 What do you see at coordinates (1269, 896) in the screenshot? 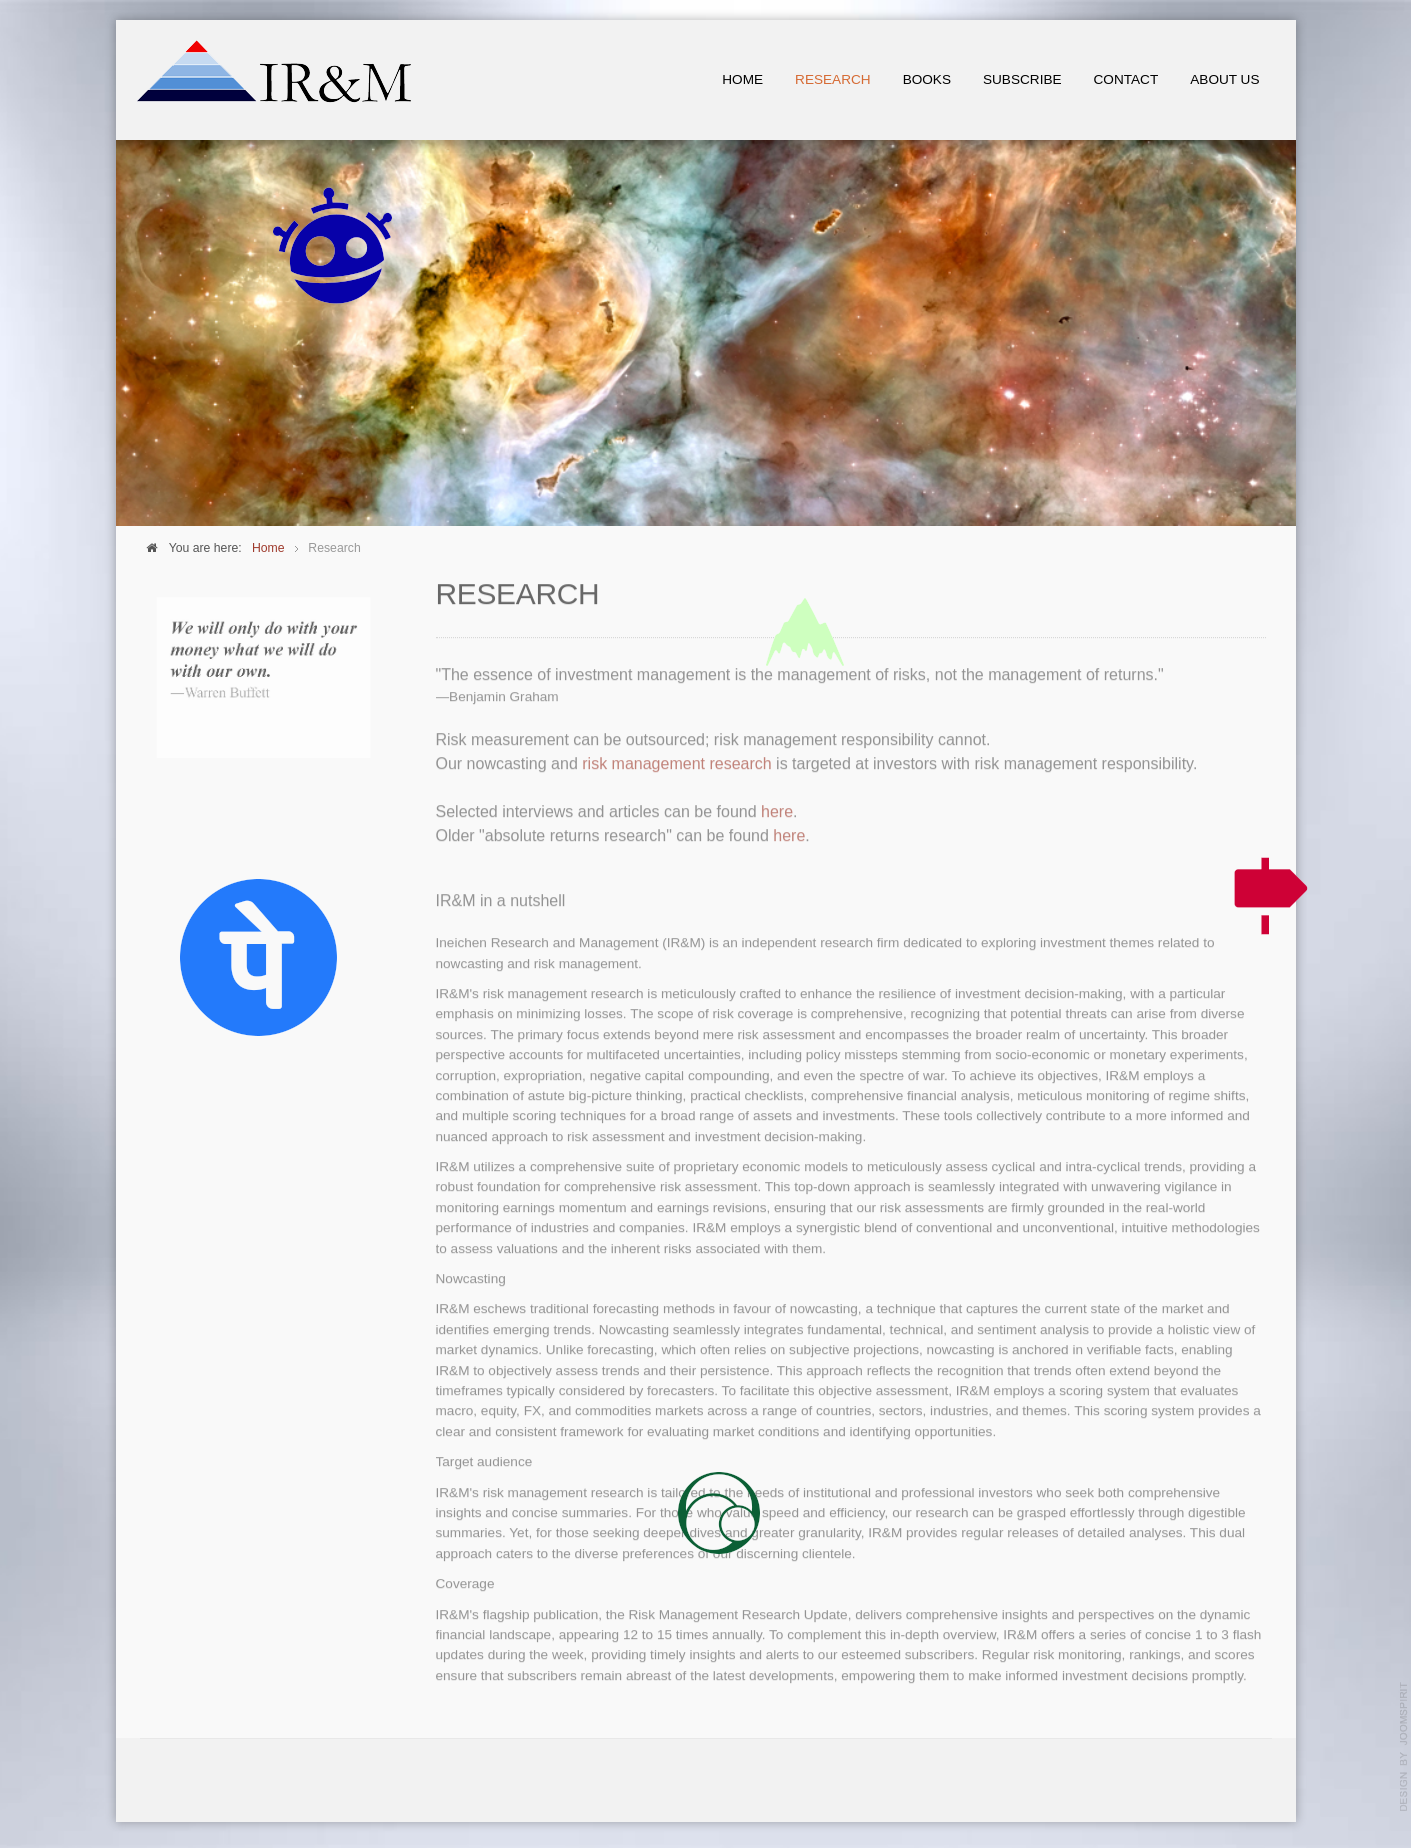
I see `get directions or navigate to a destination` at bounding box center [1269, 896].